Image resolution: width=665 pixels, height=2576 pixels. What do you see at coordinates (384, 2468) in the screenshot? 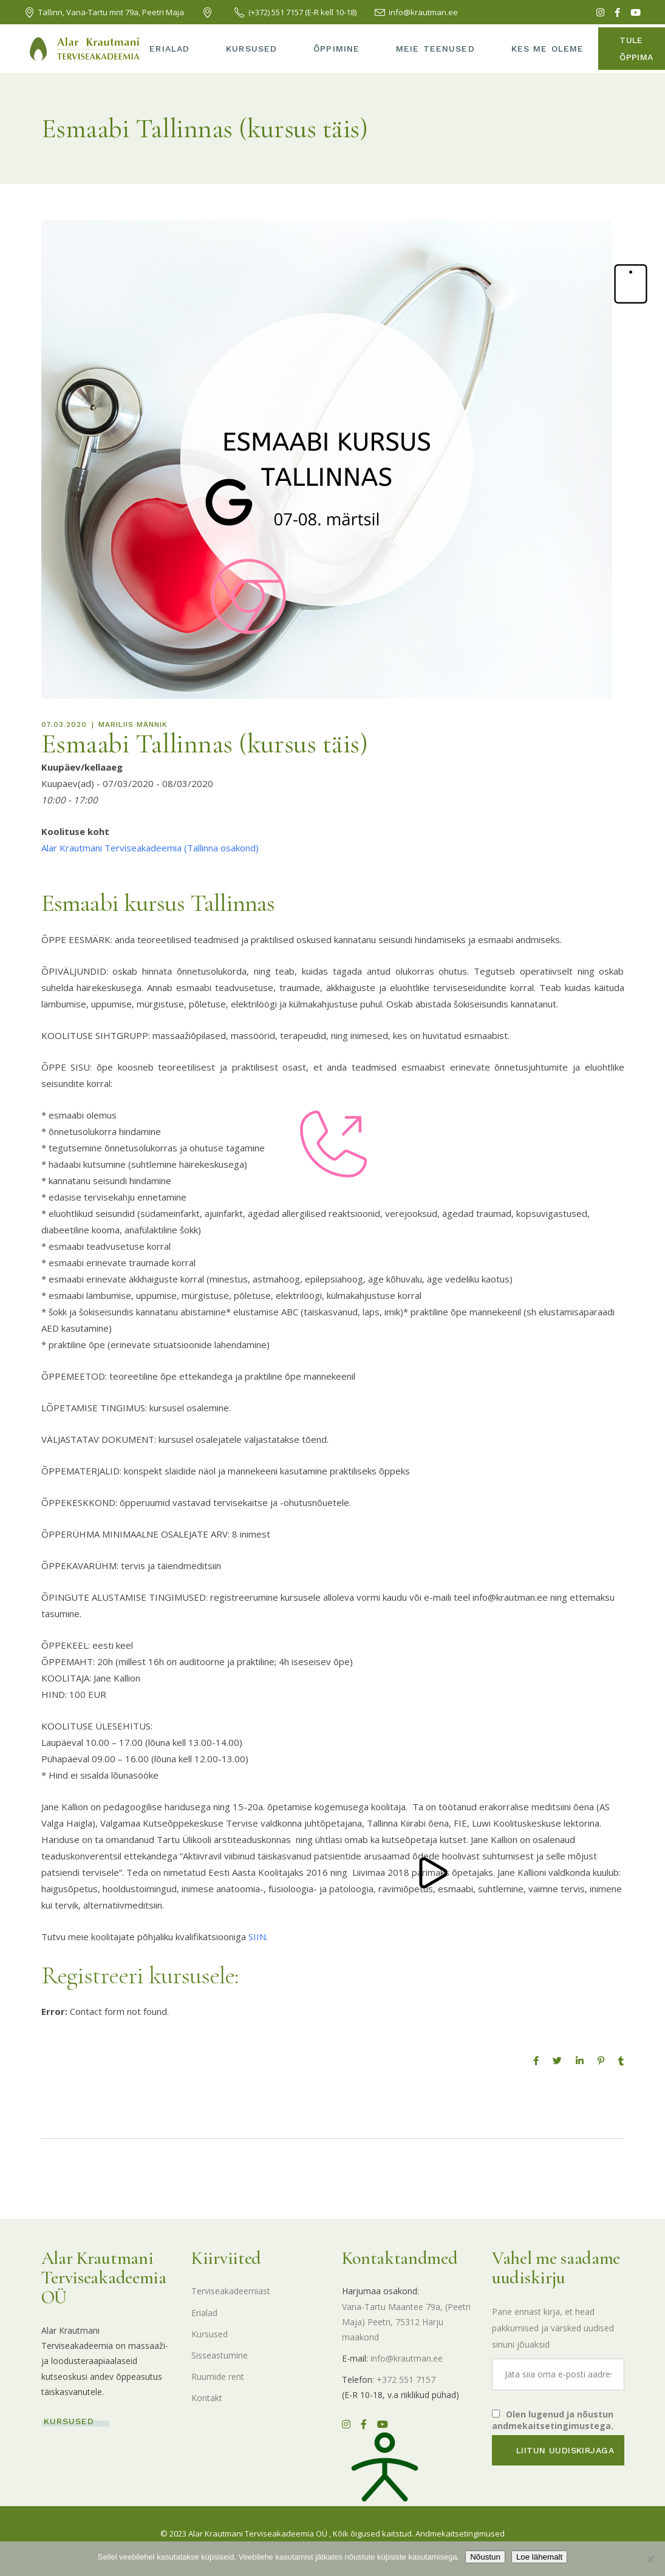
I see `view user profile` at bounding box center [384, 2468].